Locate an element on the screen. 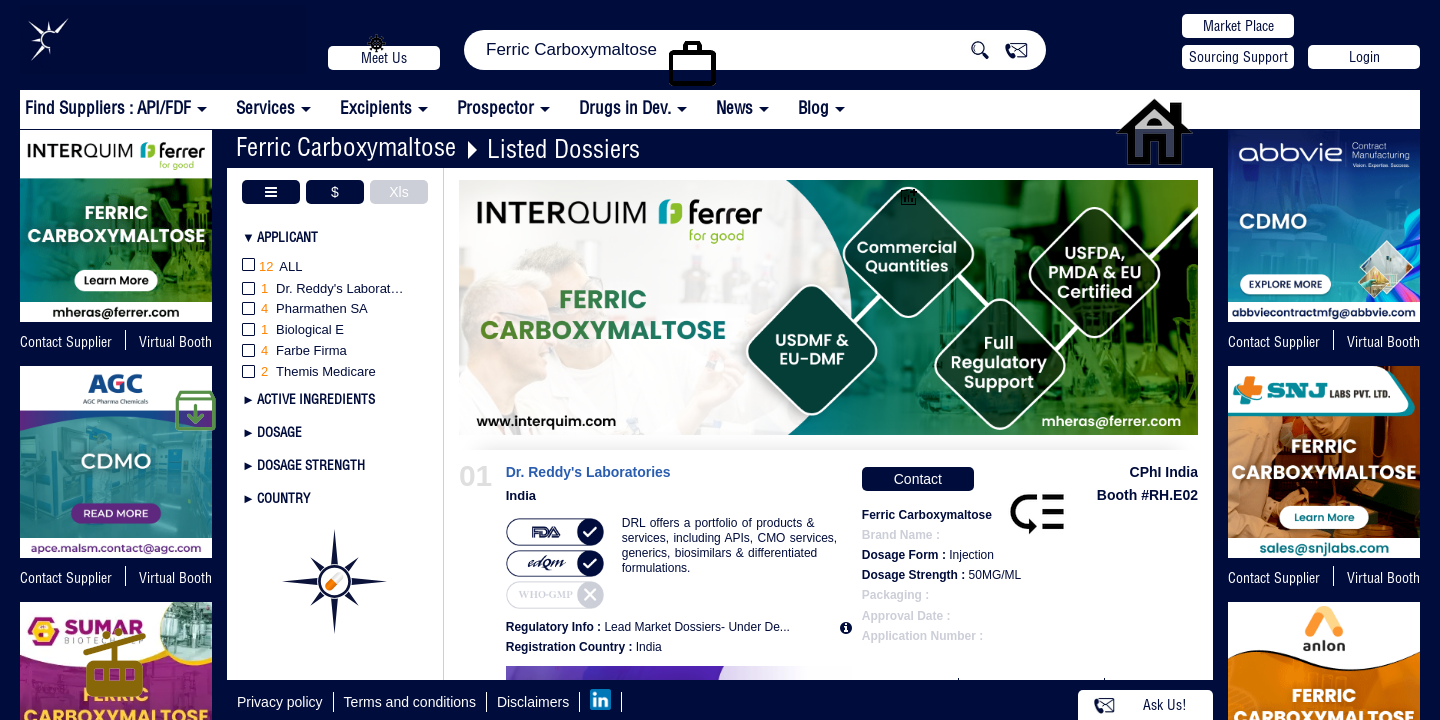 The image size is (1440, 720). view coronavirus or COVID-19 related information is located at coordinates (376, 43).